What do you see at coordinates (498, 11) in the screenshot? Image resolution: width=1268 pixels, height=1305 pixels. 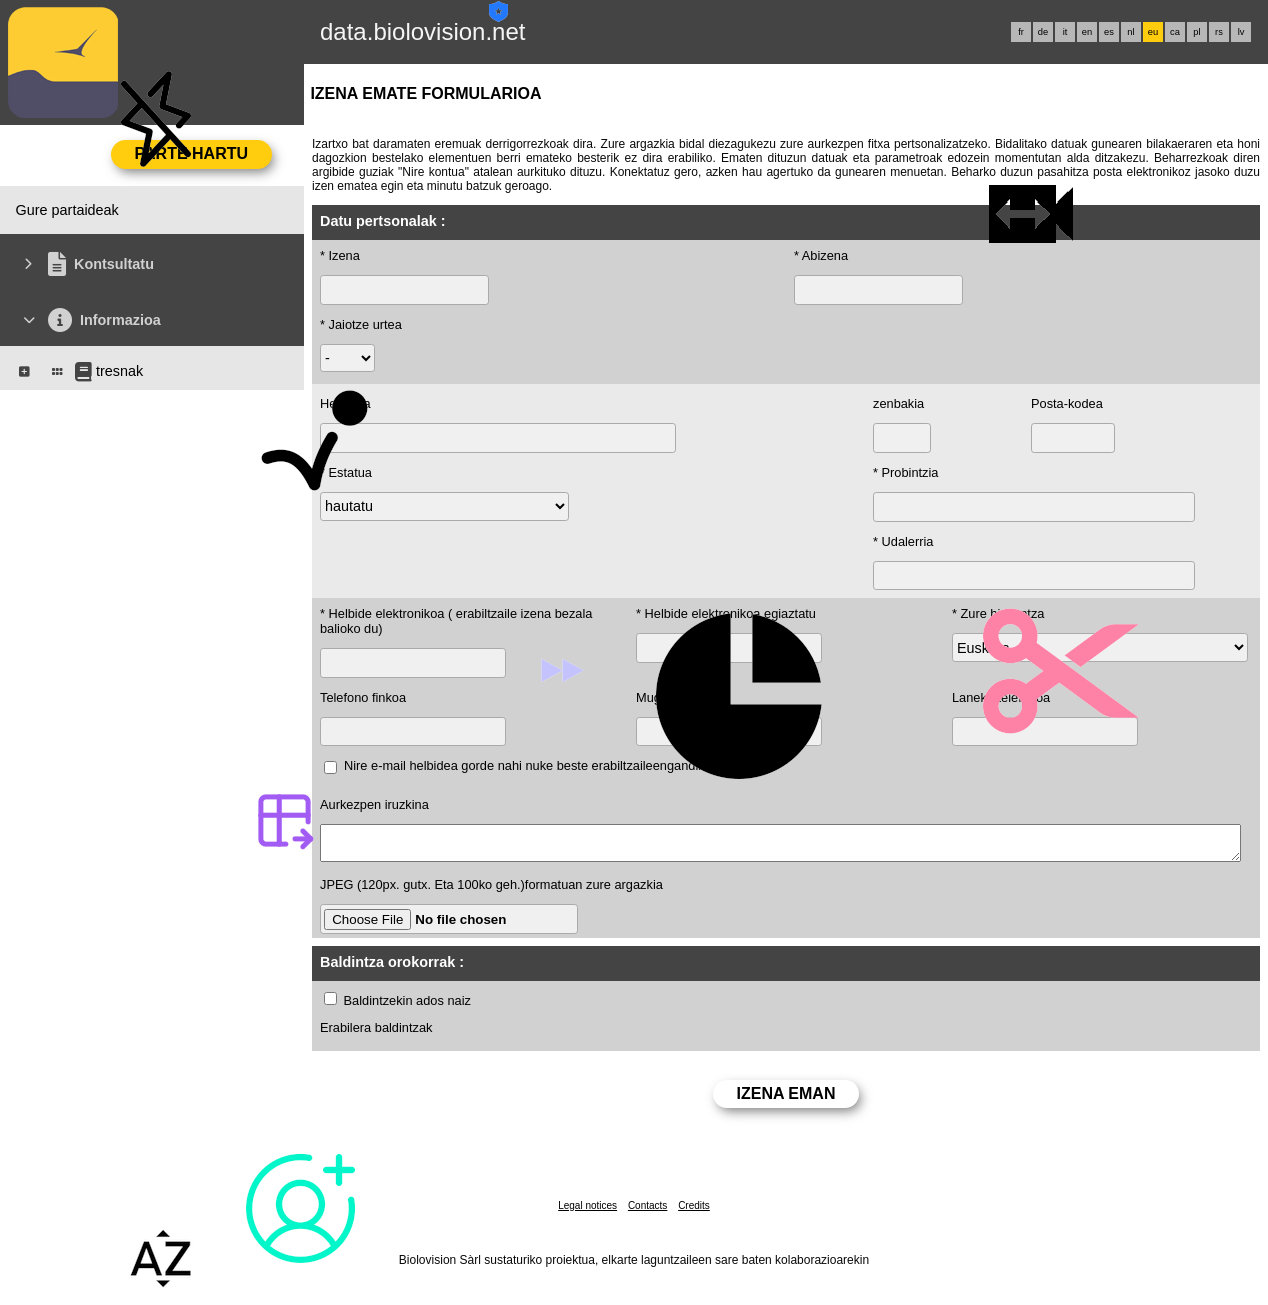 I see `view security or protection settings` at bounding box center [498, 11].